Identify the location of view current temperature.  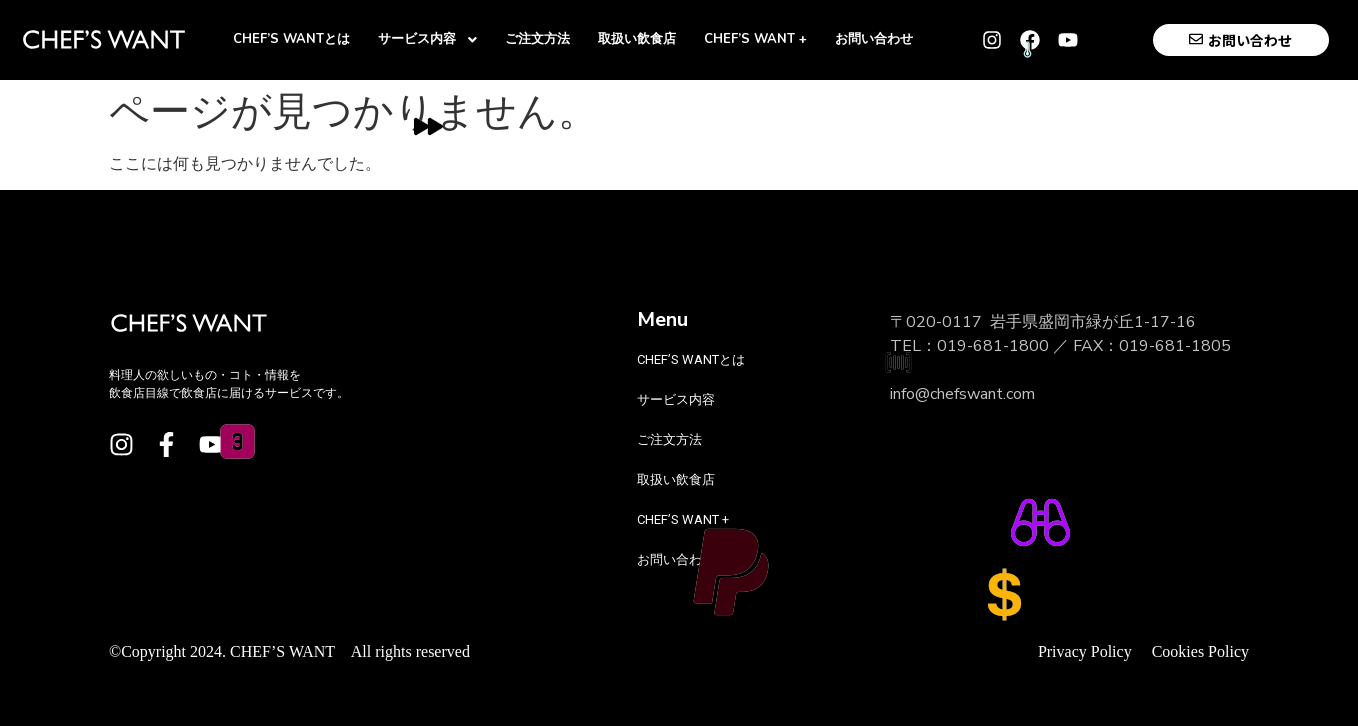
(1027, 49).